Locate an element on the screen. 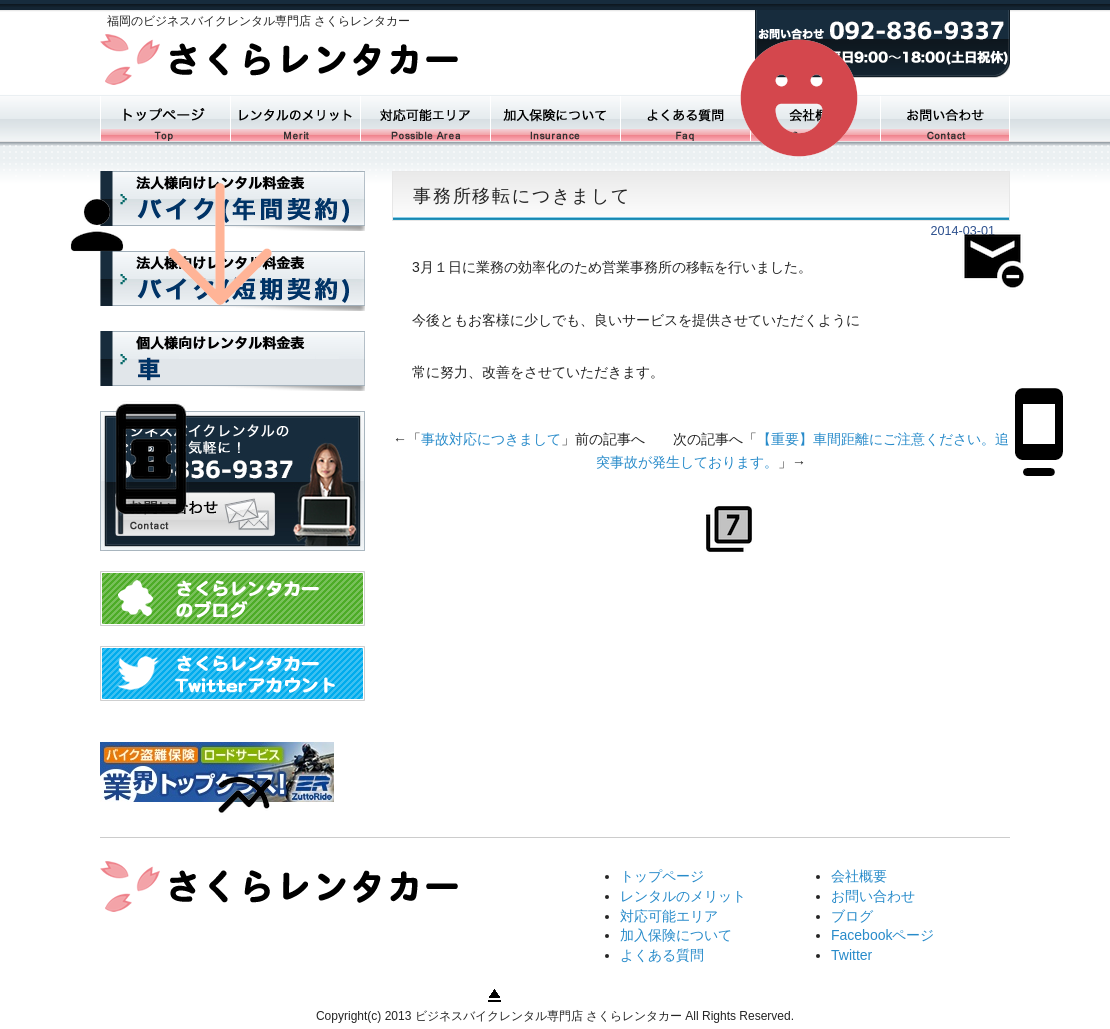 This screenshot has height=1029, width=1110. view multi-line chart or graph data is located at coordinates (245, 796).